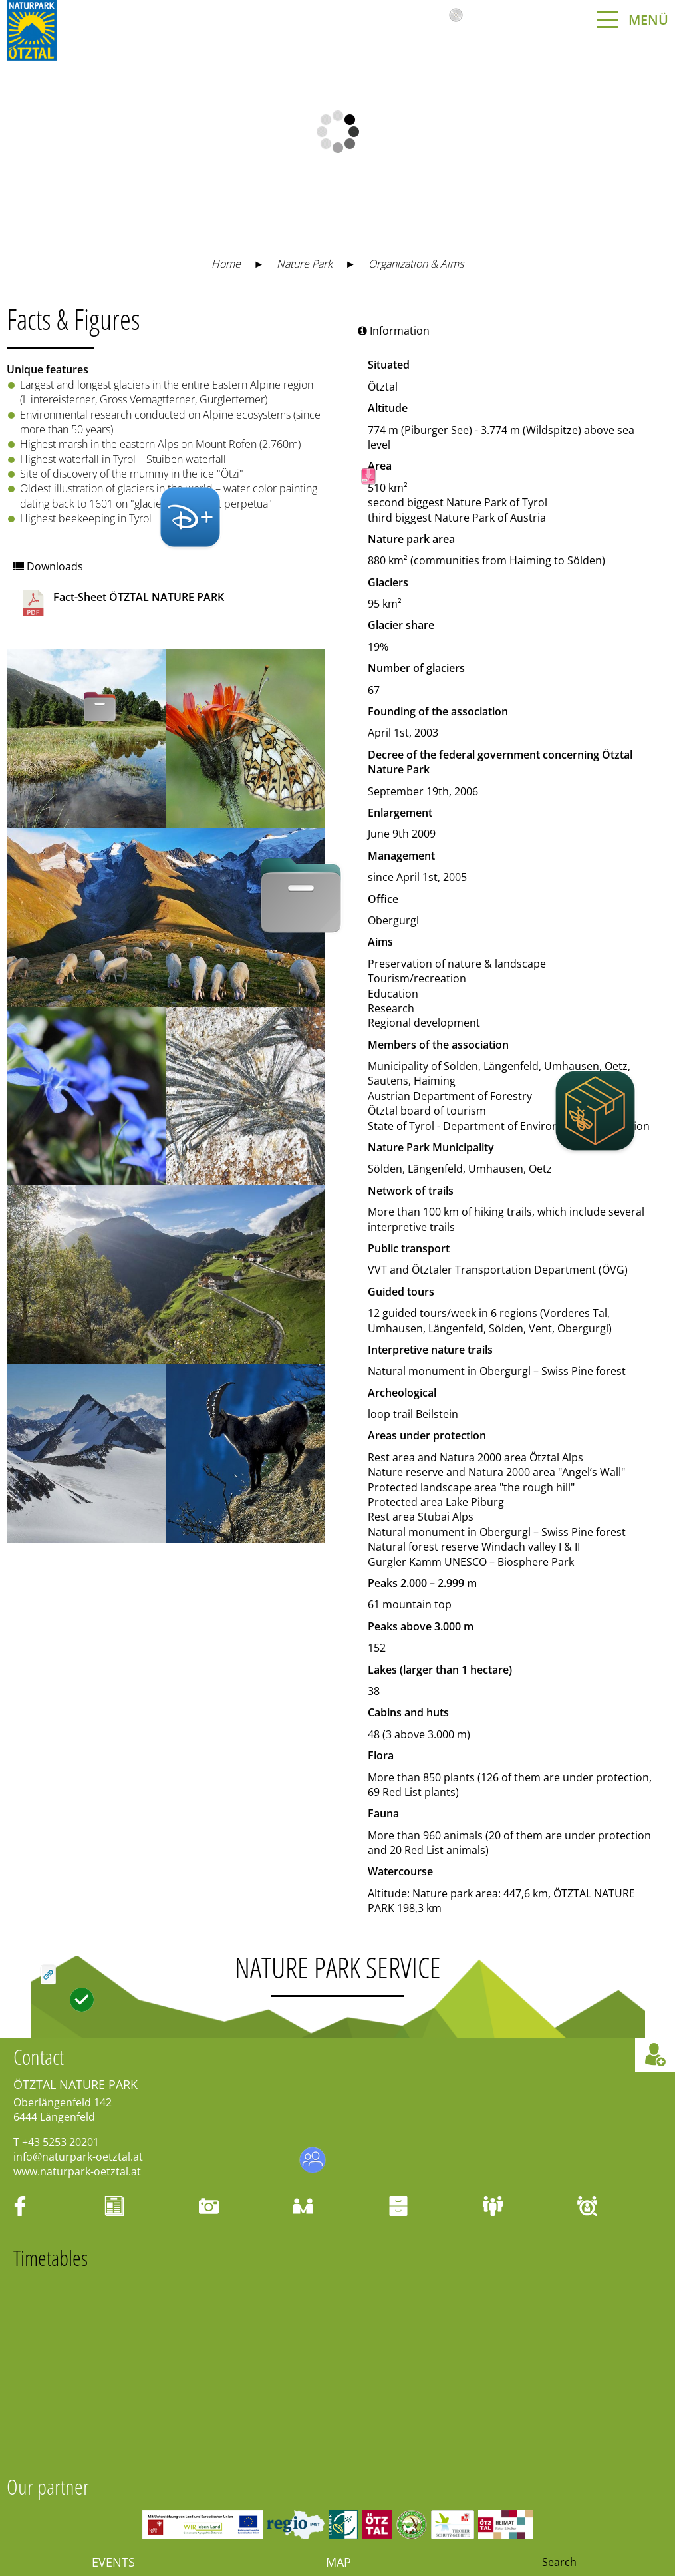 This screenshot has height=2576, width=675. Describe the element at coordinates (100, 707) in the screenshot. I see `open the file manager` at that location.